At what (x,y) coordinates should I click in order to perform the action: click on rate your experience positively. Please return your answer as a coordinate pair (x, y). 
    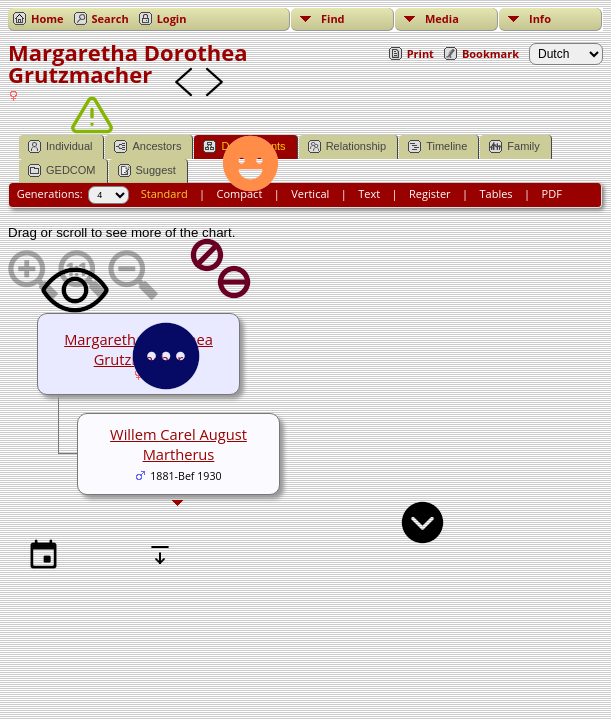
    Looking at the image, I should click on (250, 163).